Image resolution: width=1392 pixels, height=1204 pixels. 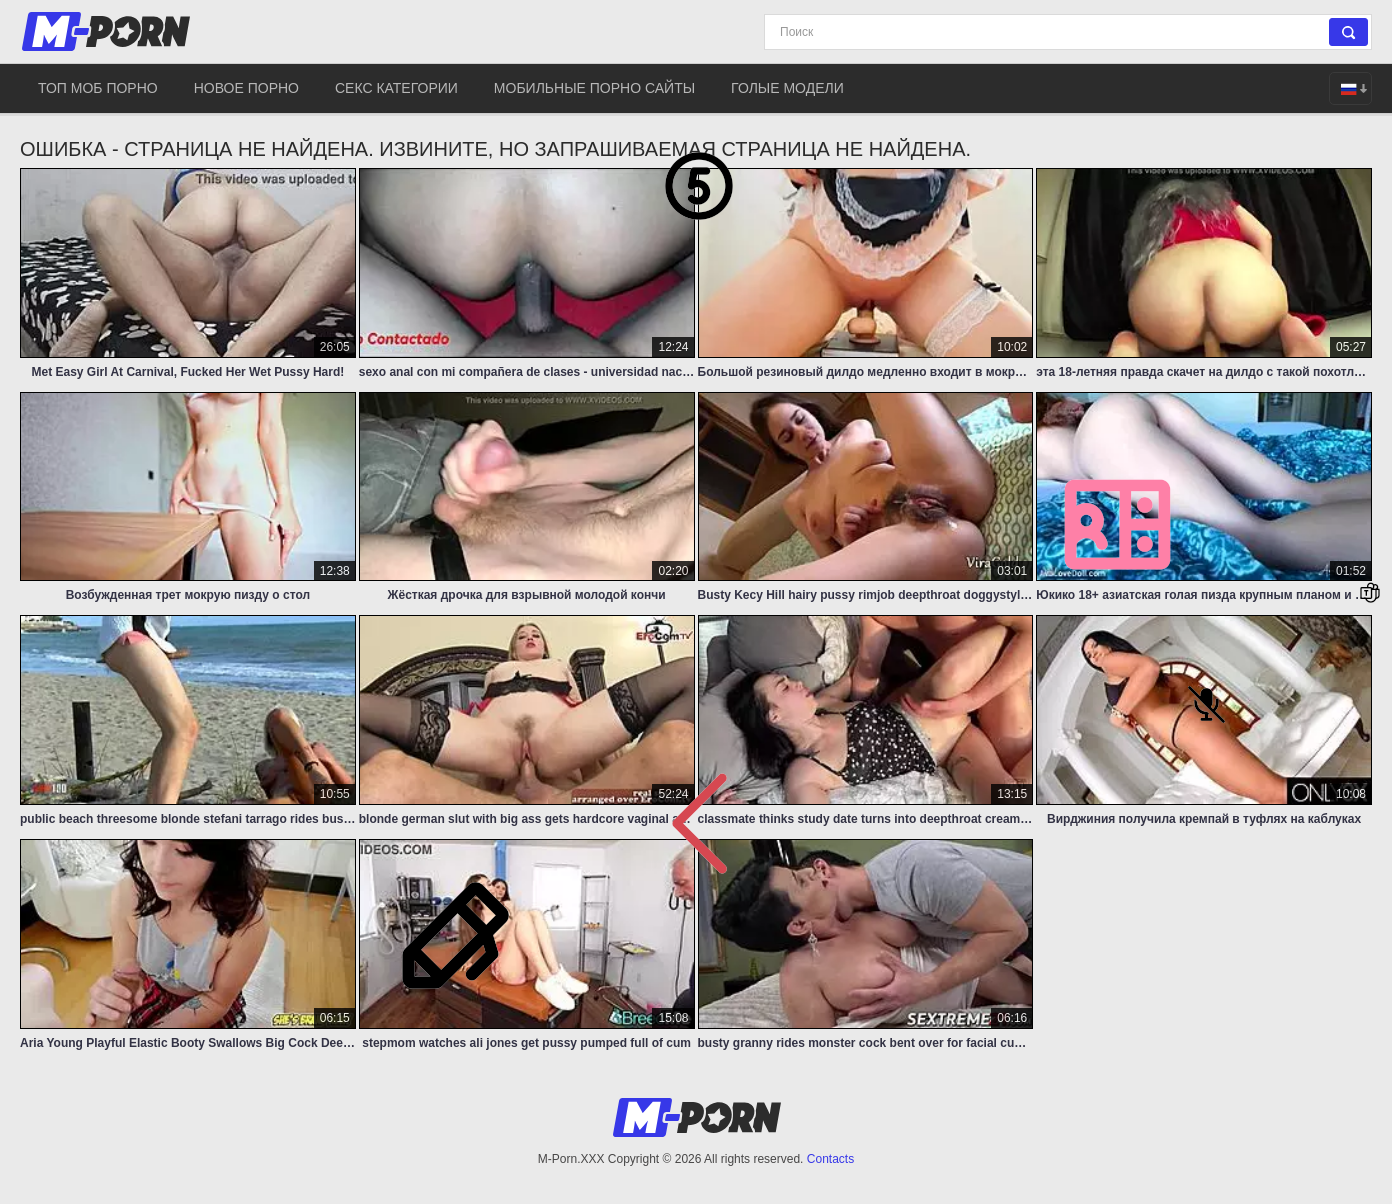 I want to click on edit or modify content, so click(x=453, y=937).